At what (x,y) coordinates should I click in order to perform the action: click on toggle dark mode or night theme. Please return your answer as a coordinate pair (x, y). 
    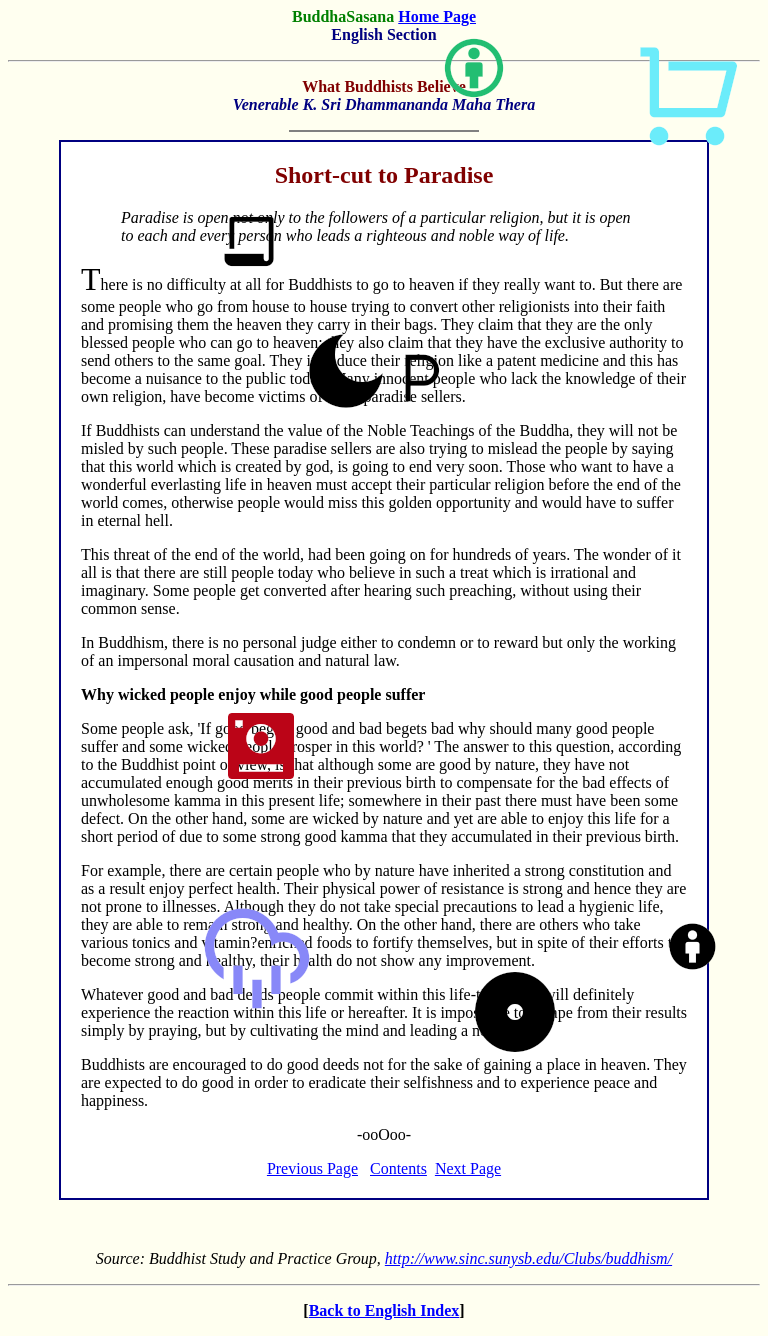
    Looking at the image, I should click on (346, 371).